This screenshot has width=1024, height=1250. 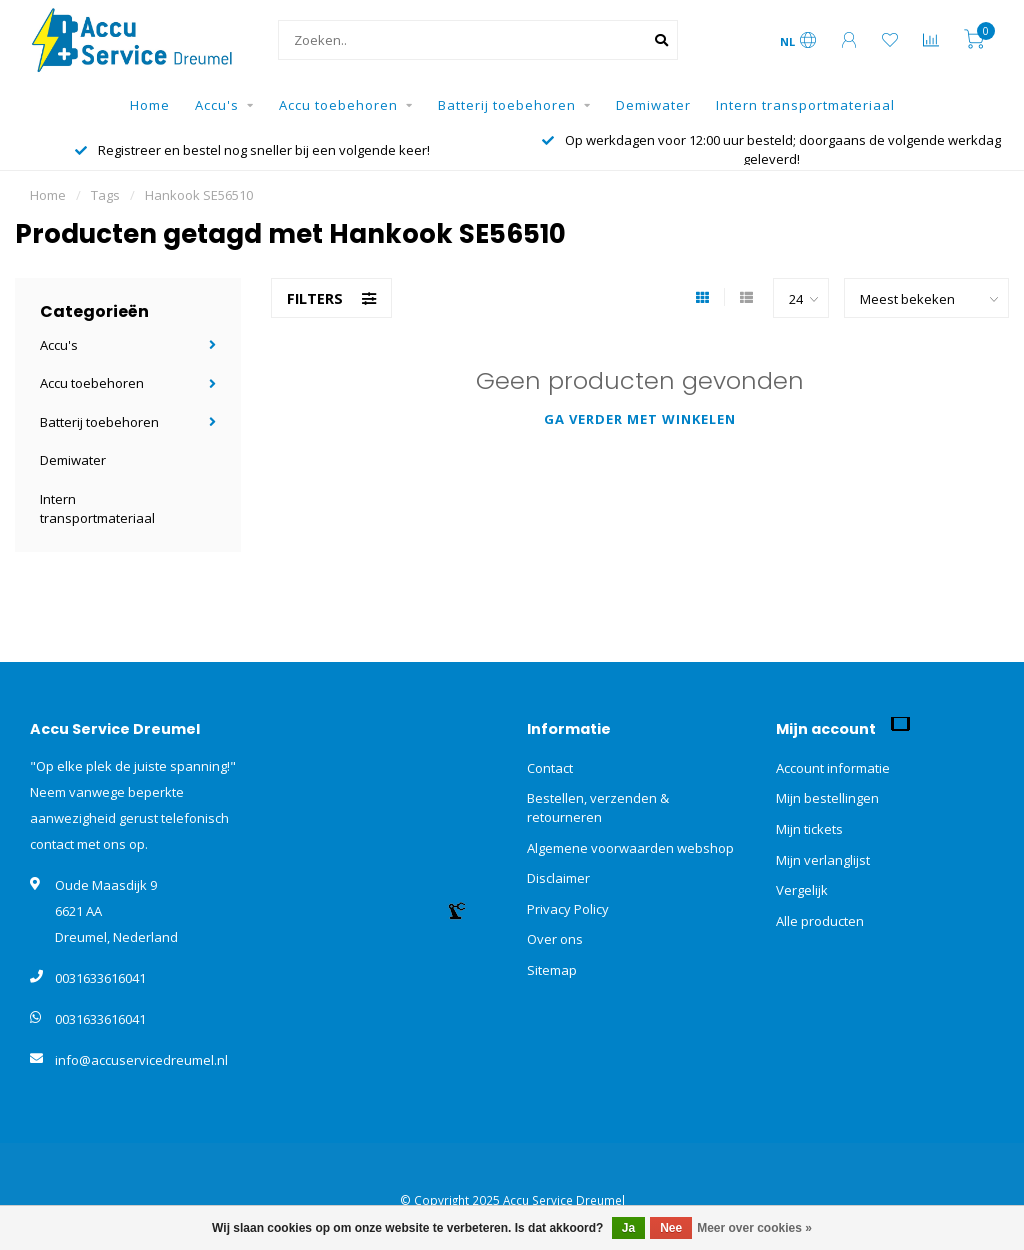 What do you see at coordinates (900, 723) in the screenshot?
I see `switch to tablet view or layout` at bounding box center [900, 723].